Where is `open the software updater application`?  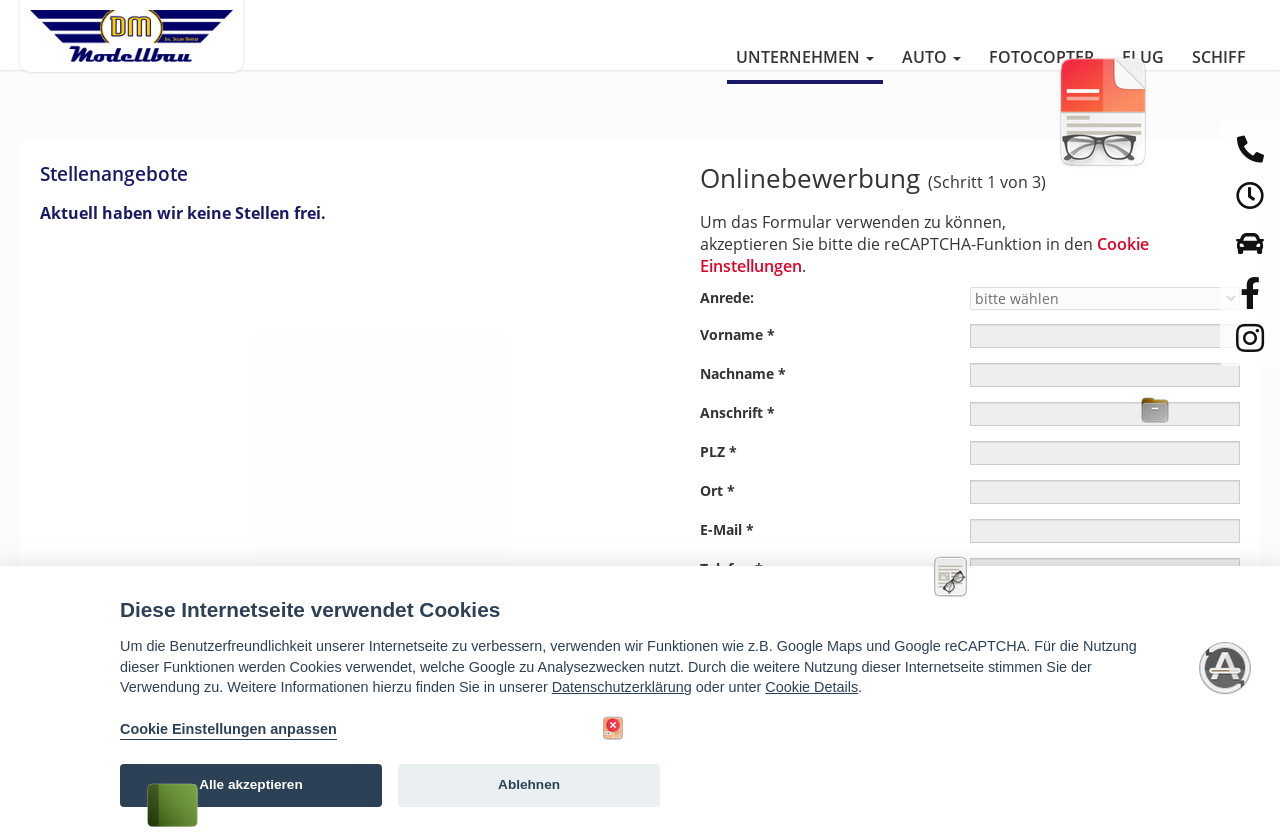 open the software updater application is located at coordinates (1225, 668).